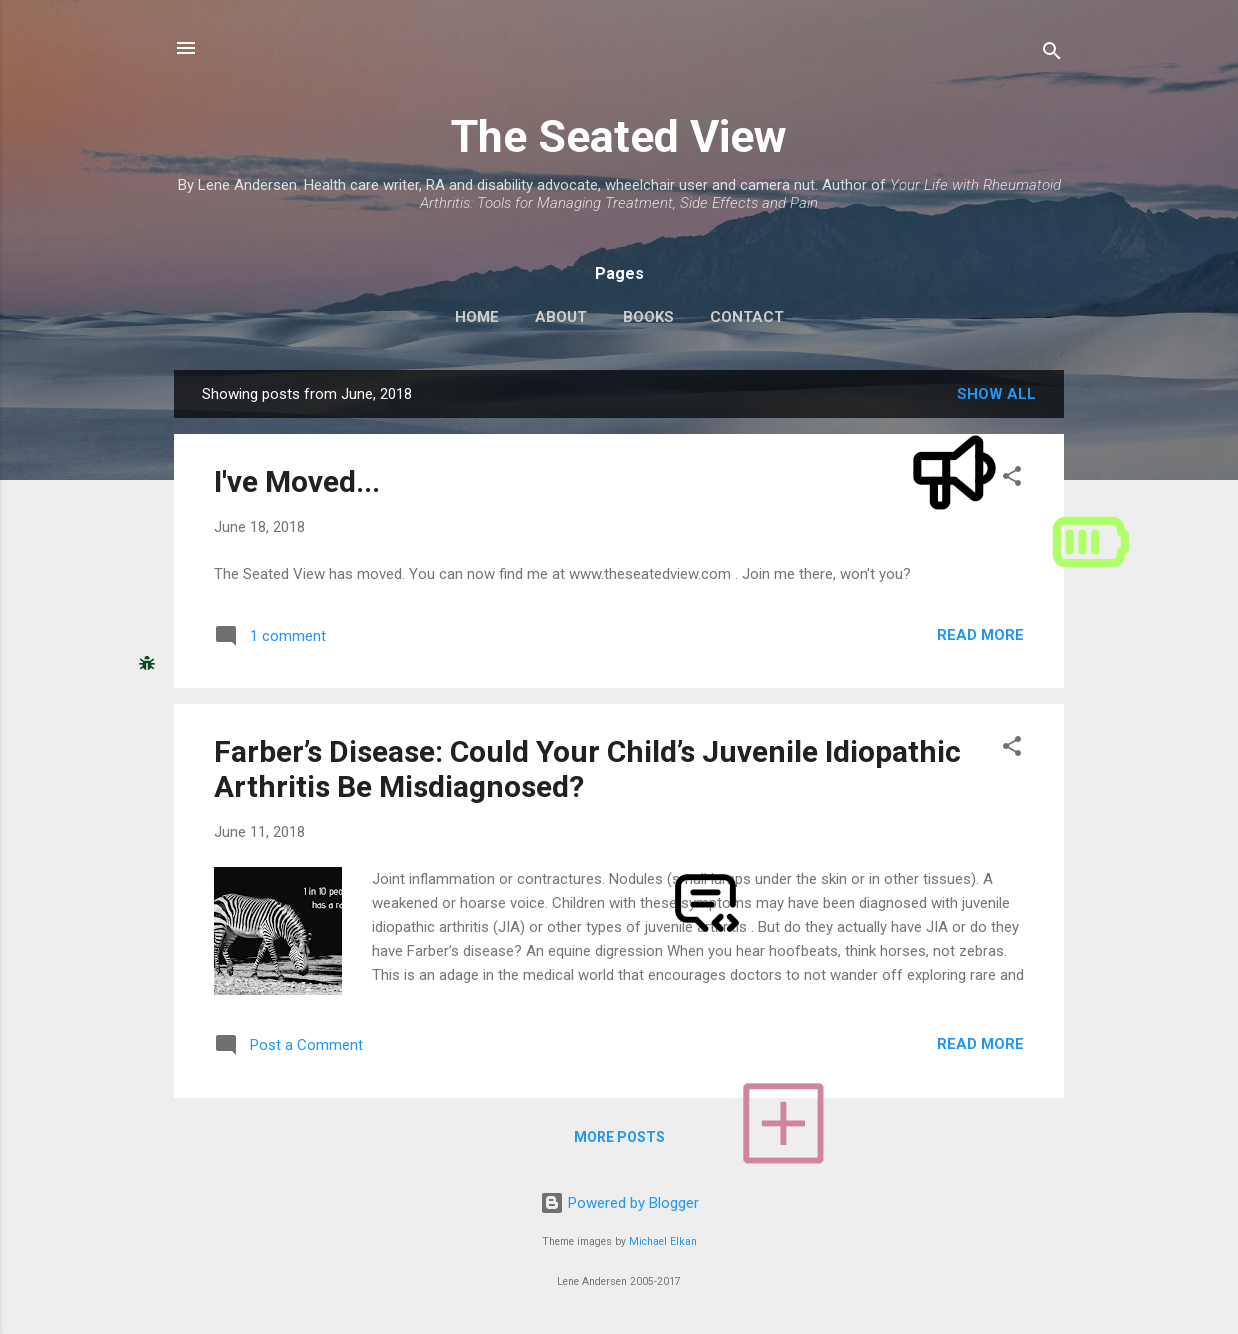  Describe the element at coordinates (1091, 542) in the screenshot. I see `indicates battery at 75% charge` at that location.